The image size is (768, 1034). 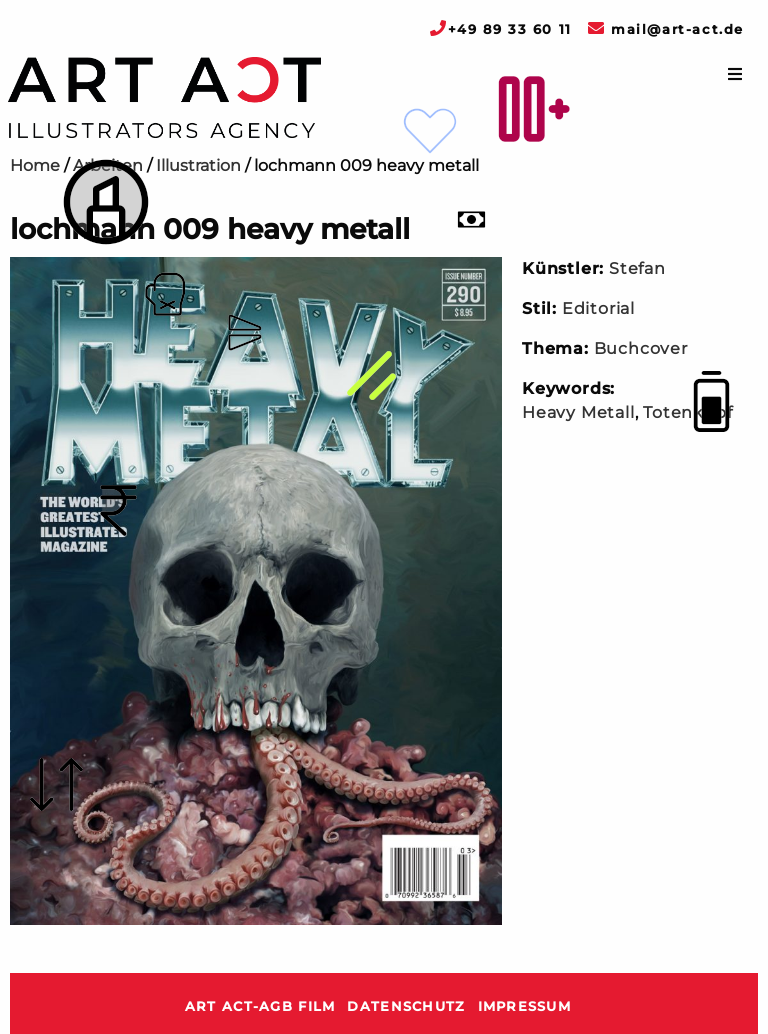 I want to click on indicates loading or processing status, so click(x=372, y=376).